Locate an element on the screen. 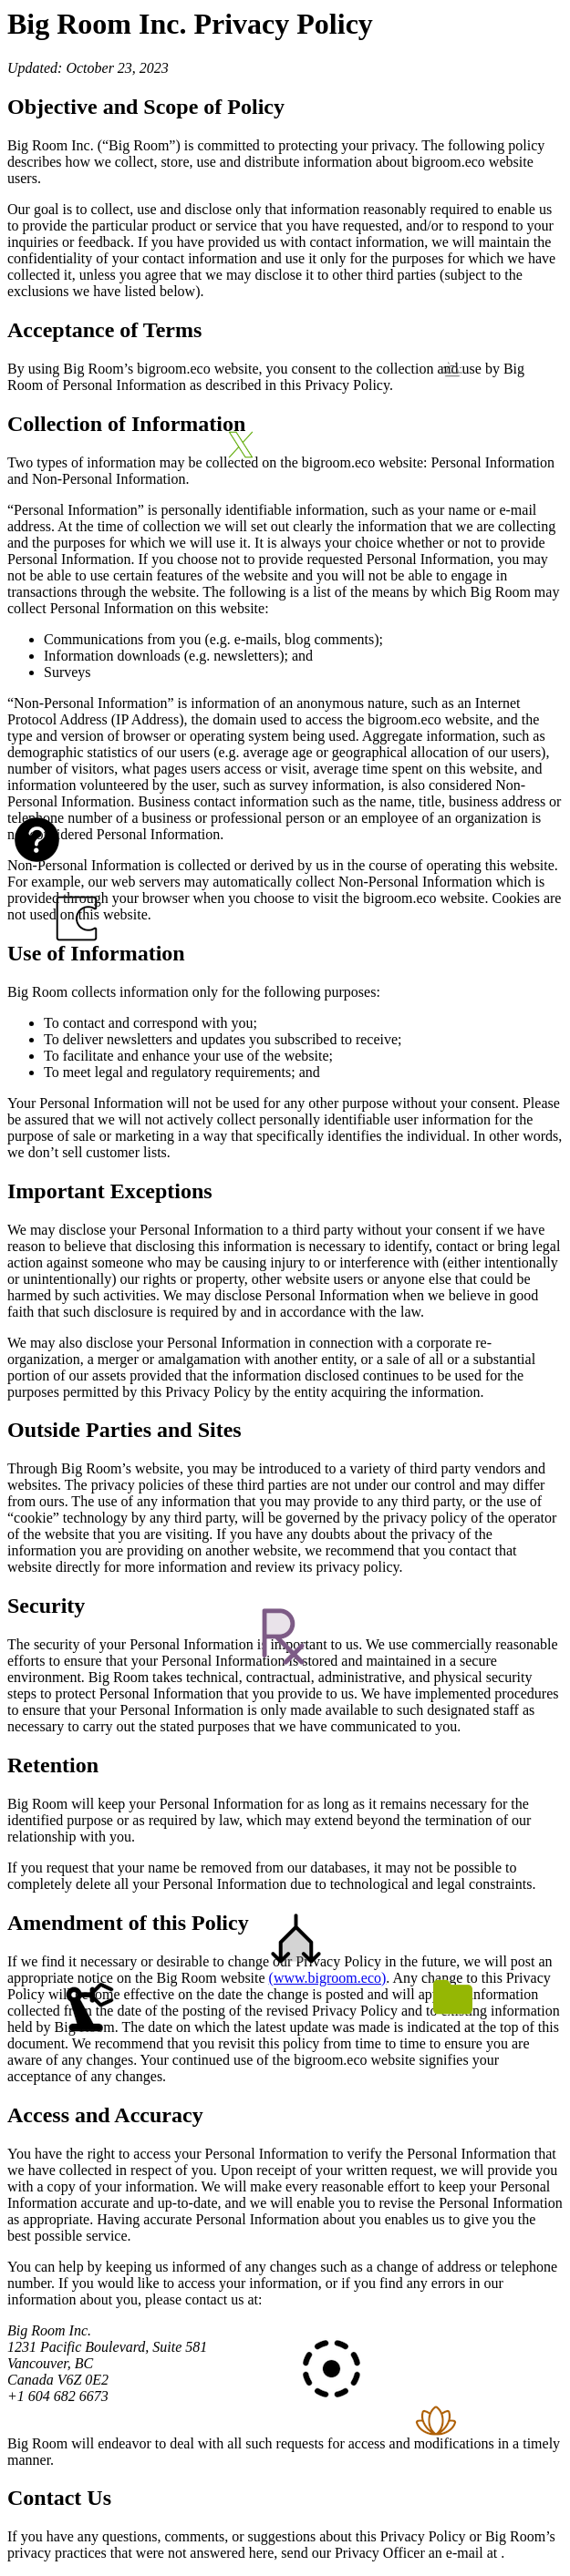 This screenshot has height=2576, width=570. open the X (formerly Twitter) app is located at coordinates (241, 445).